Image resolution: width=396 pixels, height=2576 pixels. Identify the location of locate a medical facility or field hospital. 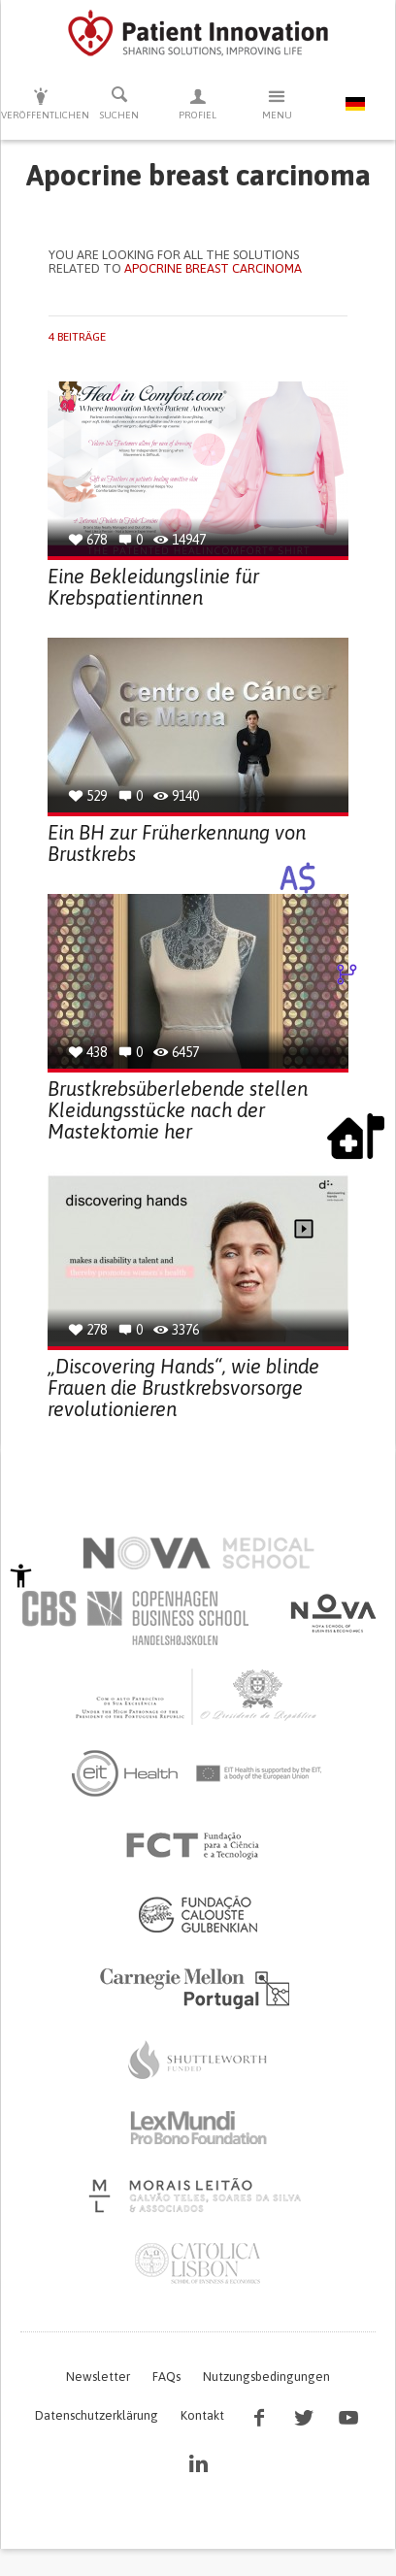
(355, 1136).